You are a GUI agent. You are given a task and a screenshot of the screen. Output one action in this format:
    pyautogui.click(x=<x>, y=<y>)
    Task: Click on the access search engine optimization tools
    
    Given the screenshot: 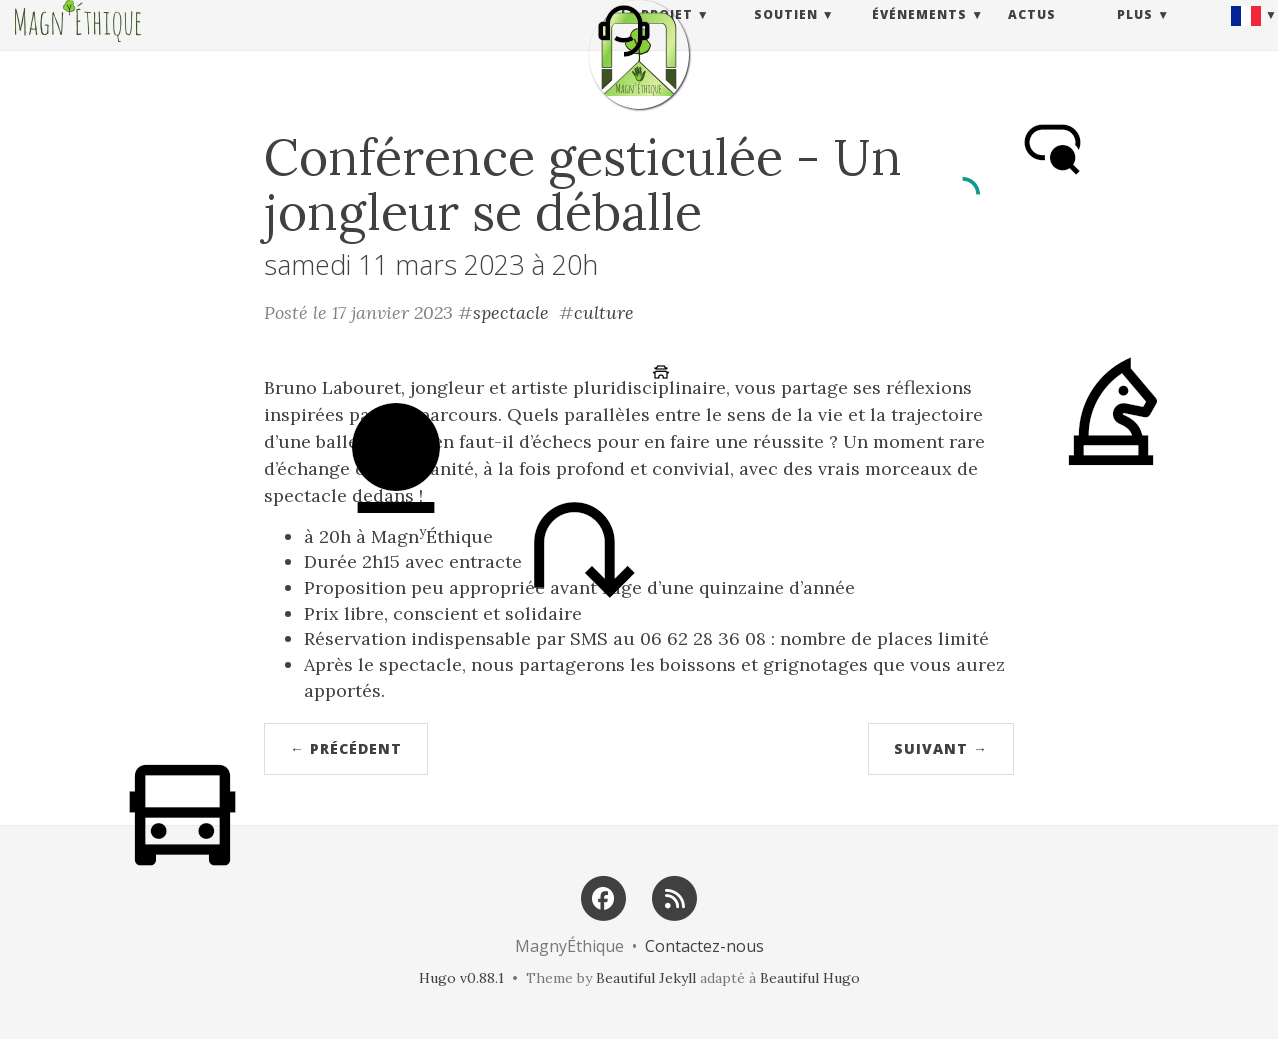 What is the action you would take?
    pyautogui.click(x=1052, y=147)
    